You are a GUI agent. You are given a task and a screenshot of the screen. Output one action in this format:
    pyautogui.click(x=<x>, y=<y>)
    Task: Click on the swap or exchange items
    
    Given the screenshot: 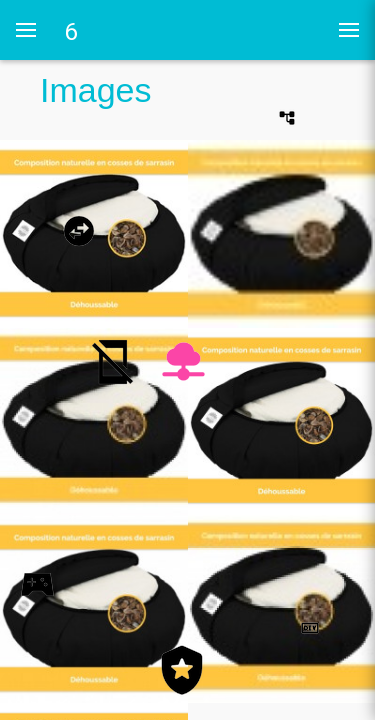 What is the action you would take?
    pyautogui.click(x=79, y=231)
    